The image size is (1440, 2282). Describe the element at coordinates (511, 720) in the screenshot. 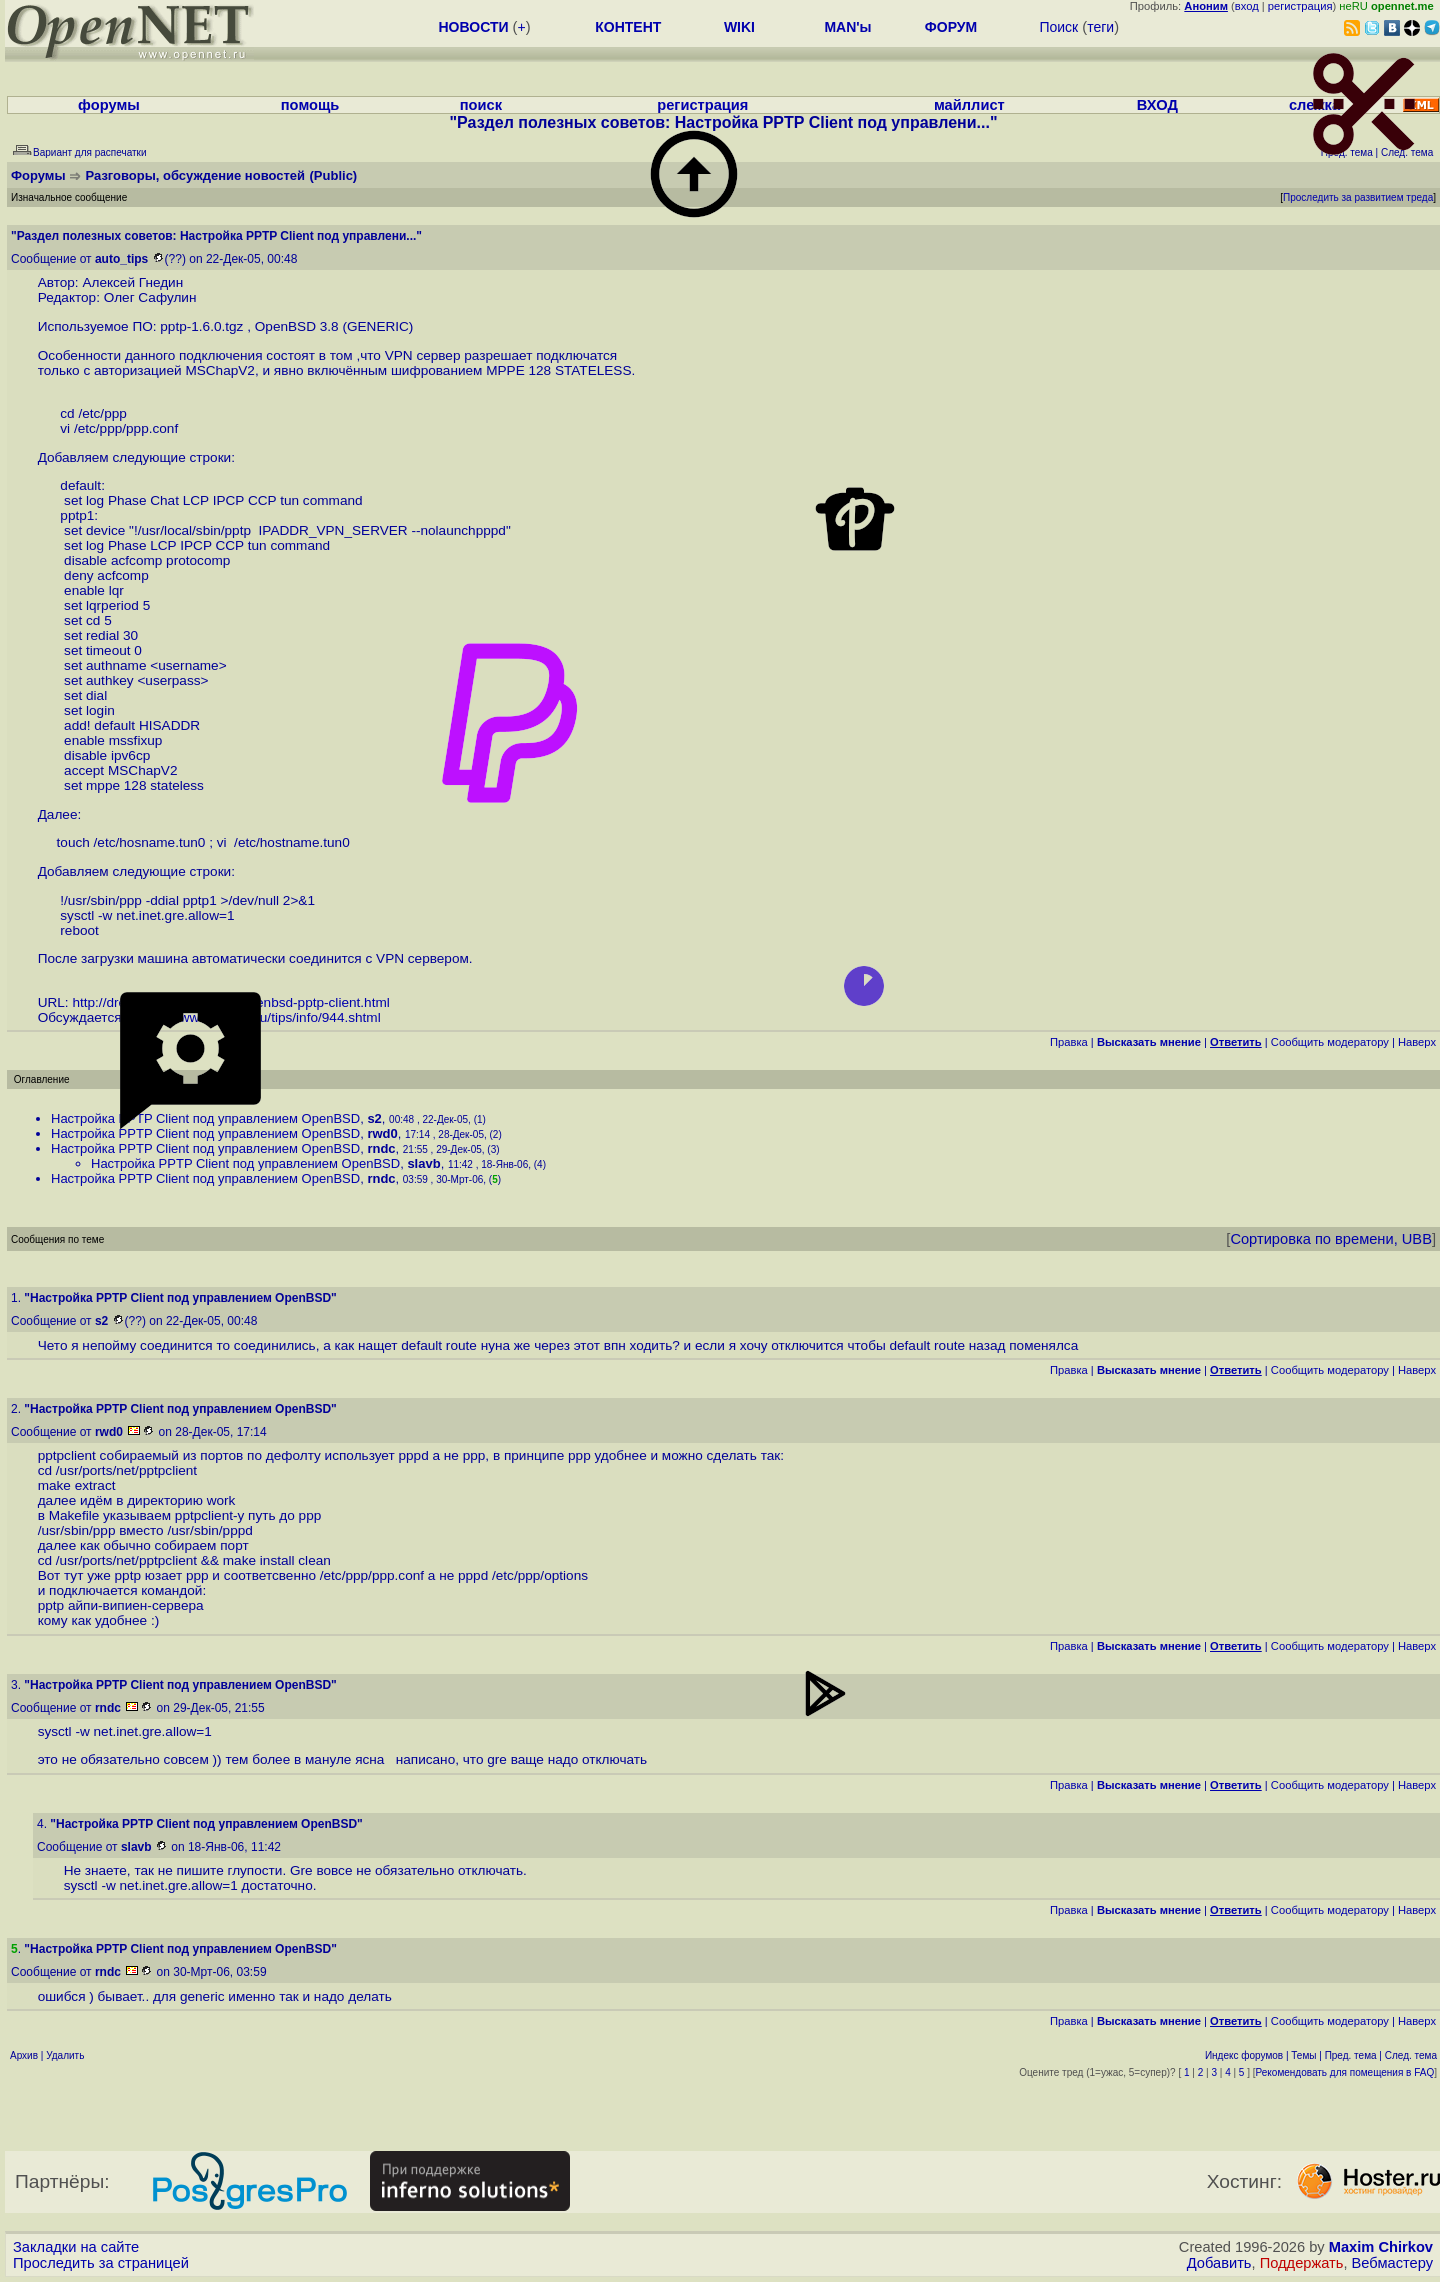

I see `pay with PayPal` at that location.